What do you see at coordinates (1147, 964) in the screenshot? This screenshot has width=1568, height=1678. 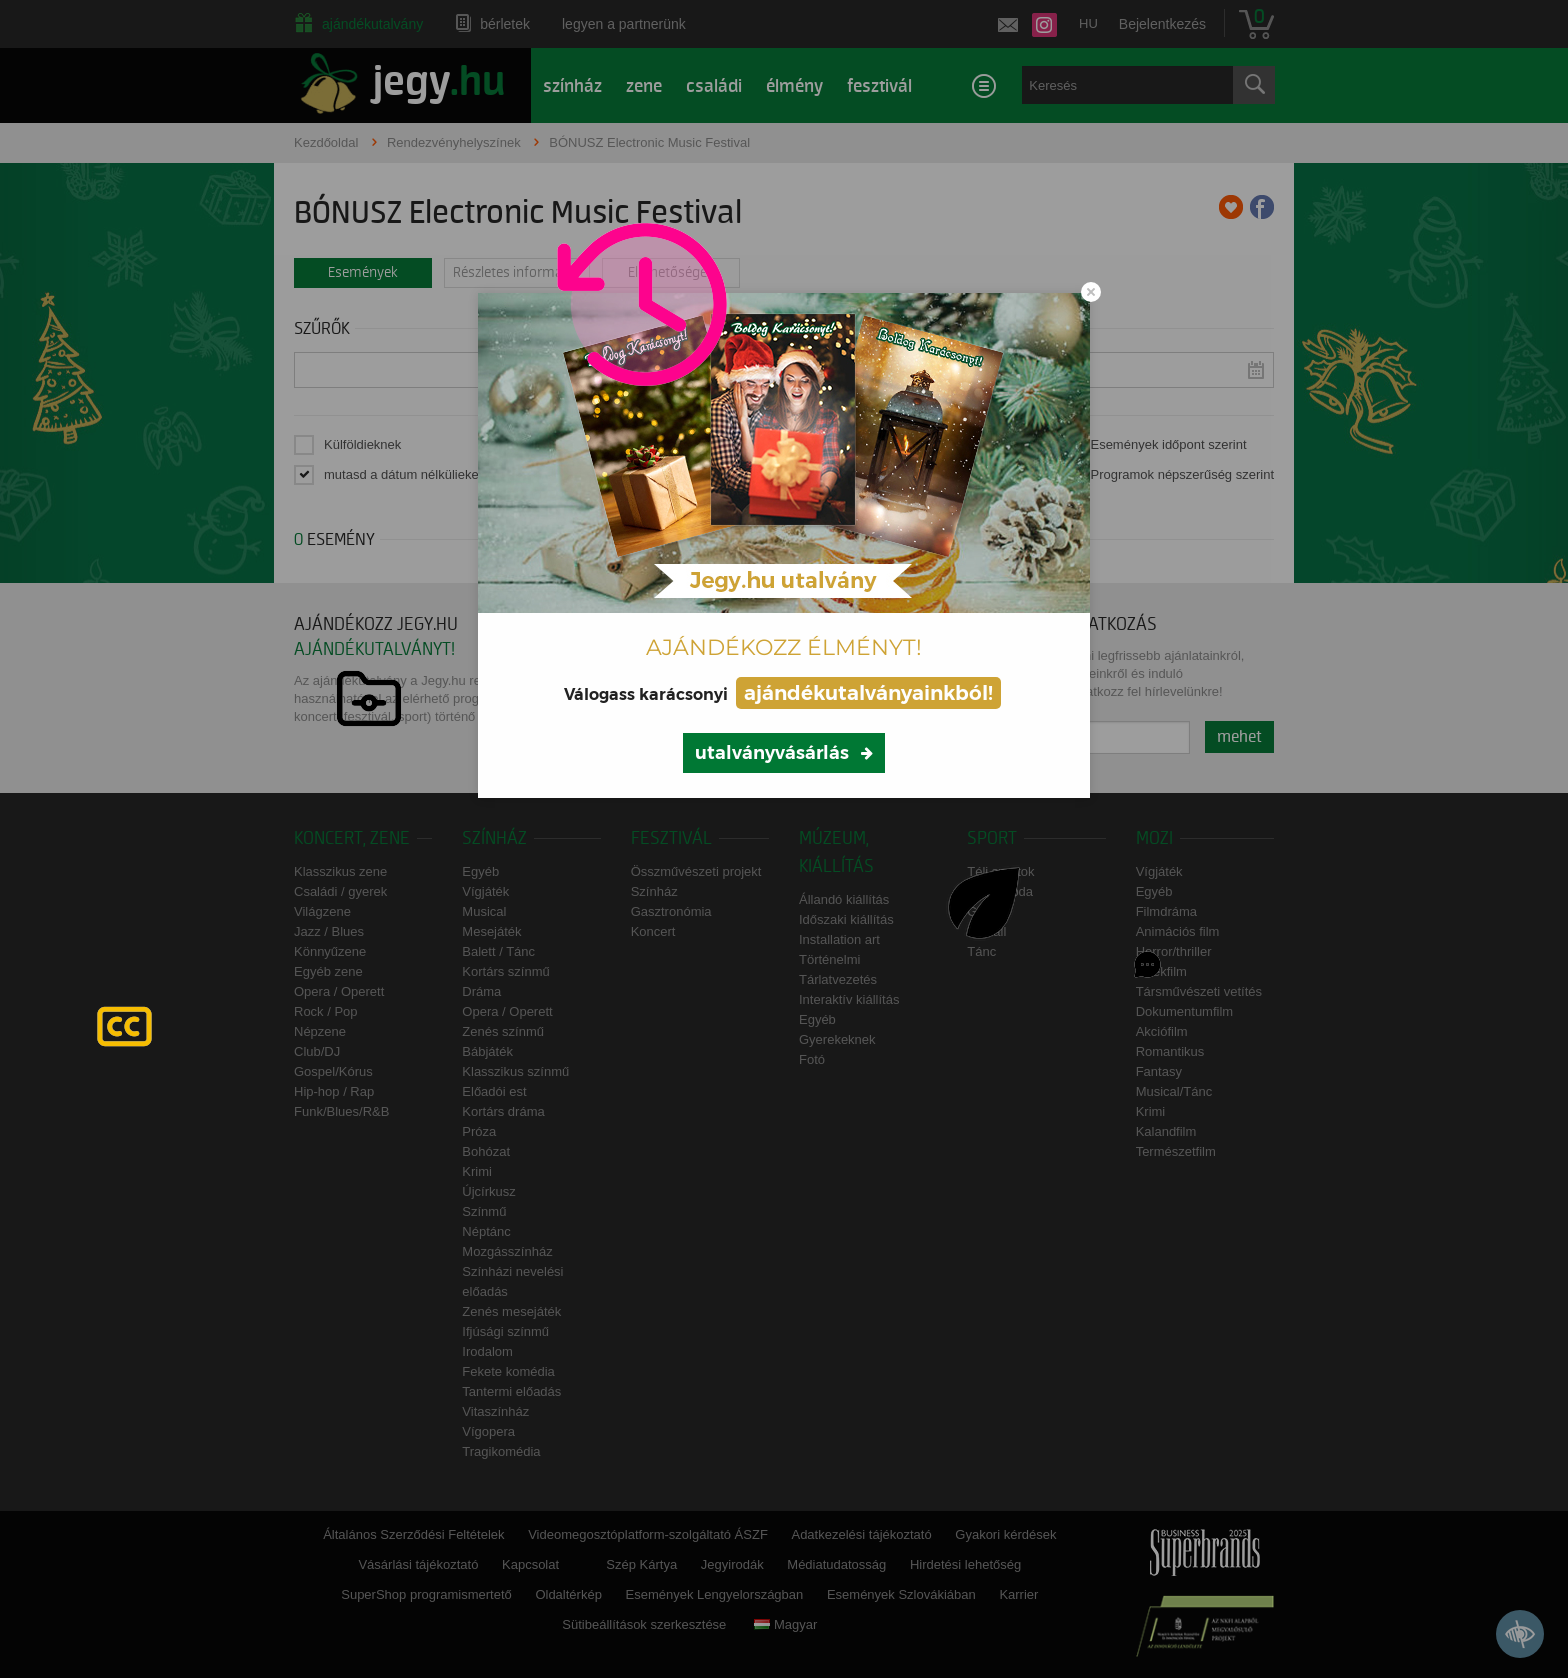 I see `open messaging or chat` at bounding box center [1147, 964].